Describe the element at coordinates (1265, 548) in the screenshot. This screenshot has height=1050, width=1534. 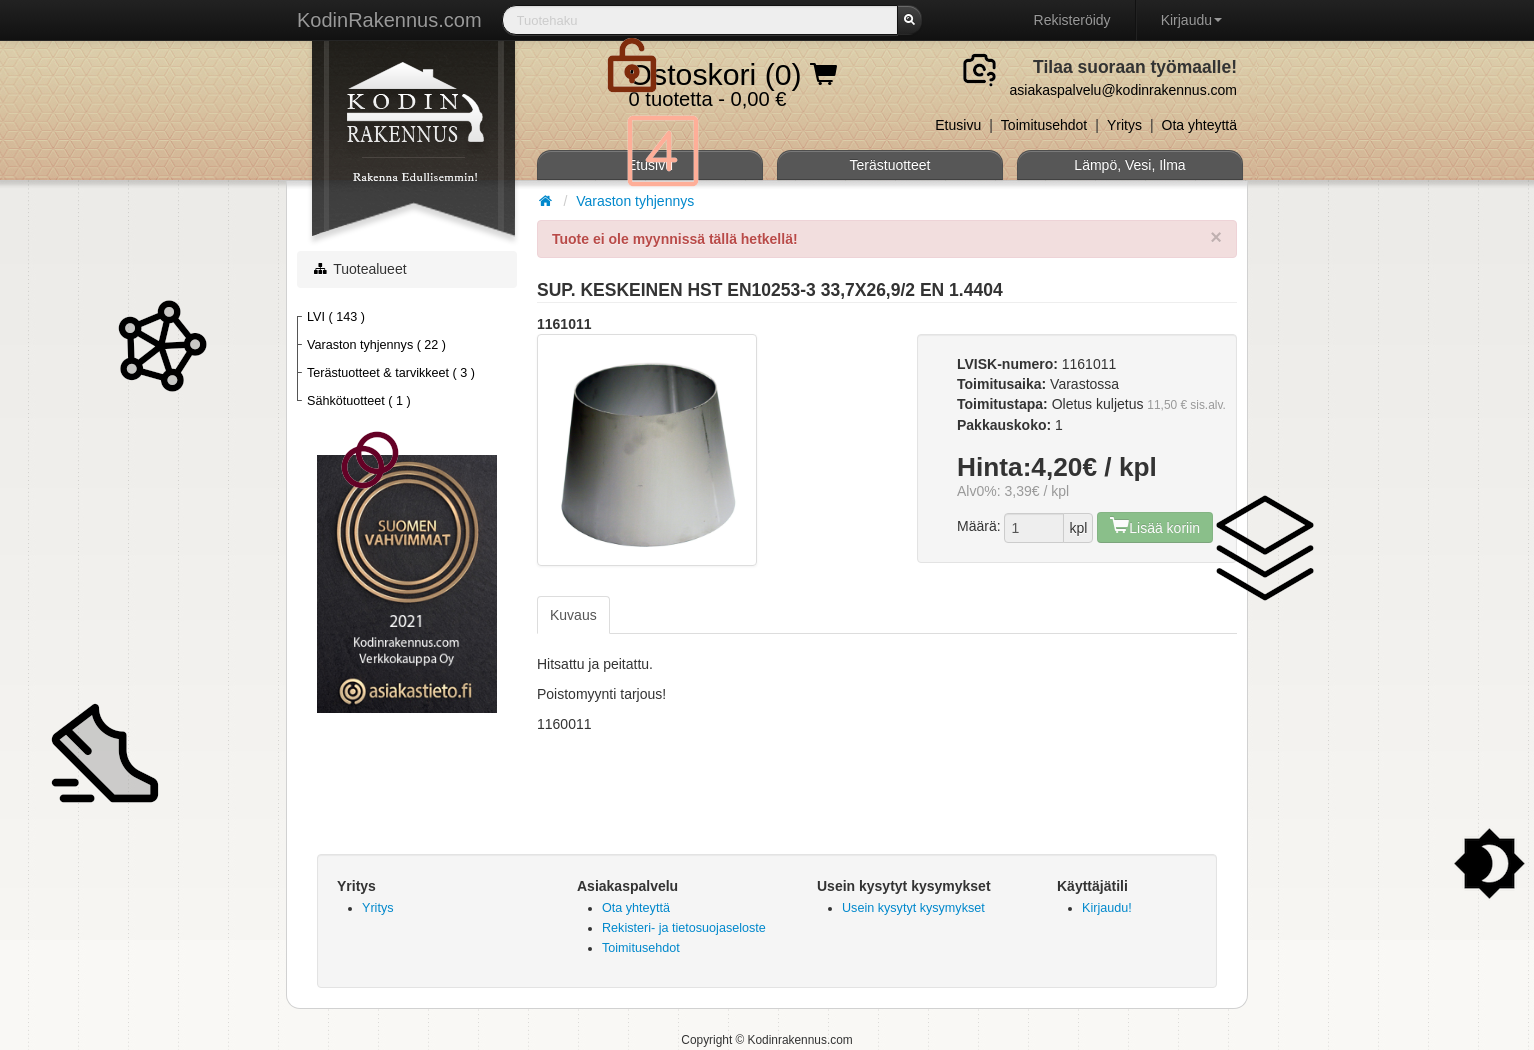
I see `view layers or stacked items` at that location.